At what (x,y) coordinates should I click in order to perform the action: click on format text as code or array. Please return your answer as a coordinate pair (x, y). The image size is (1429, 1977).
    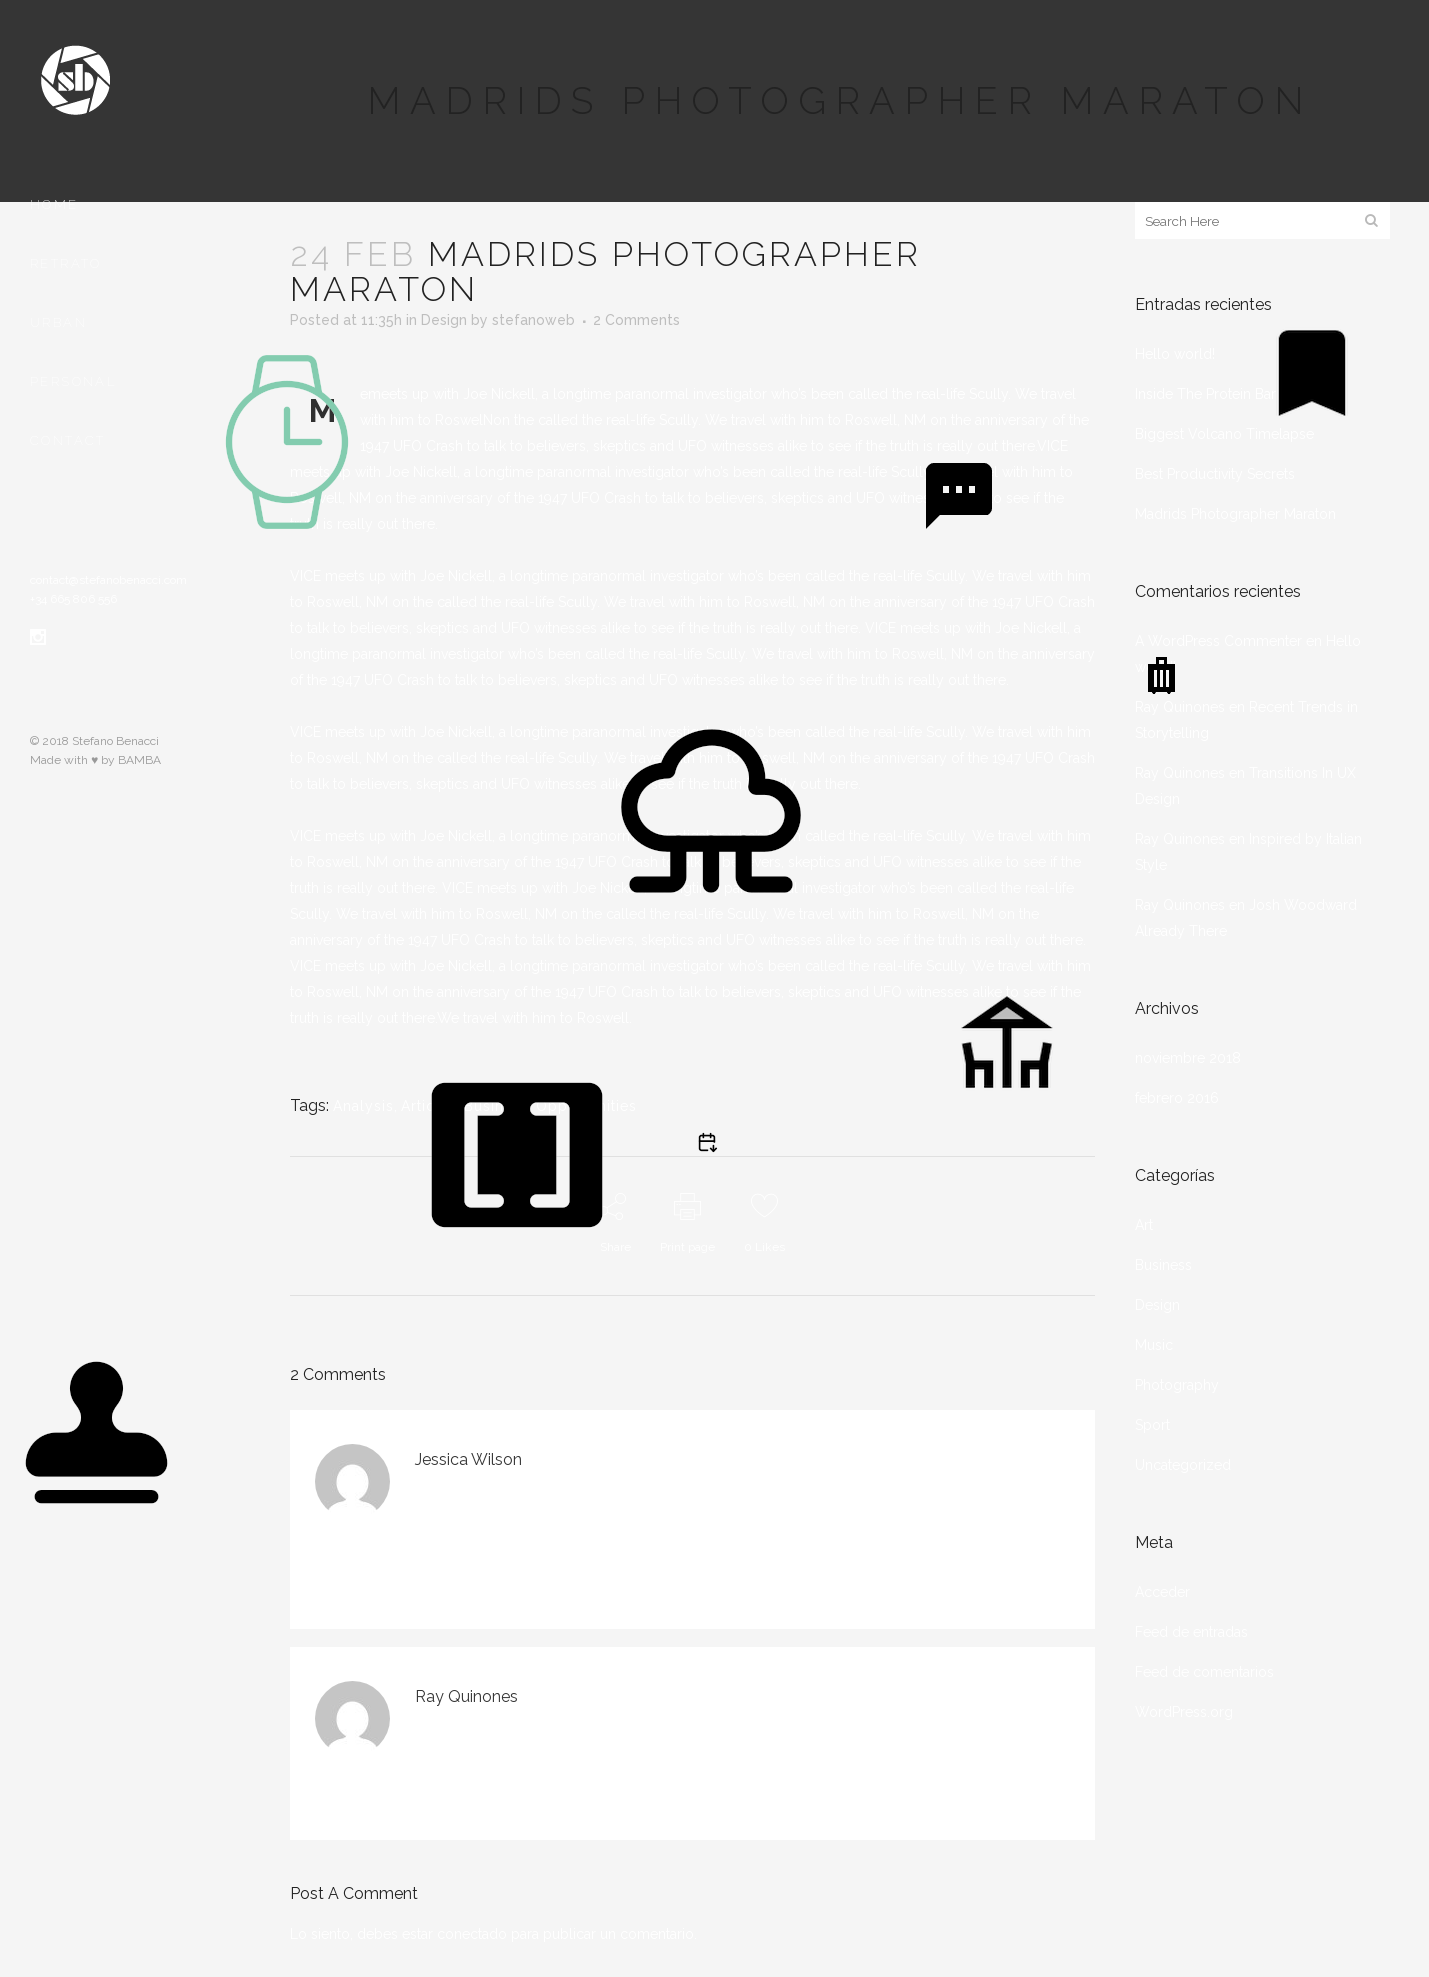
    Looking at the image, I should click on (517, 1155).